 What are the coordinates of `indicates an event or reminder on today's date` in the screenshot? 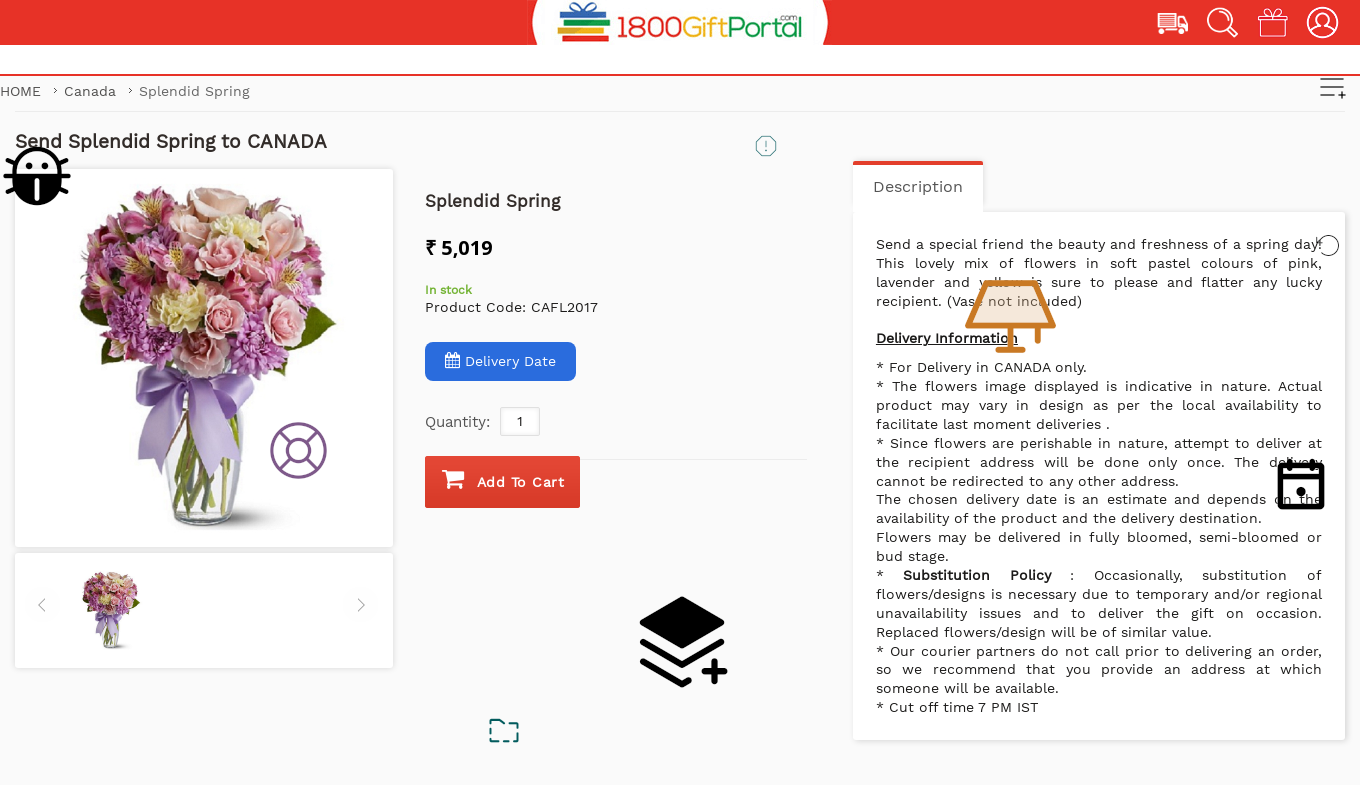 It's located at (1301, 486).